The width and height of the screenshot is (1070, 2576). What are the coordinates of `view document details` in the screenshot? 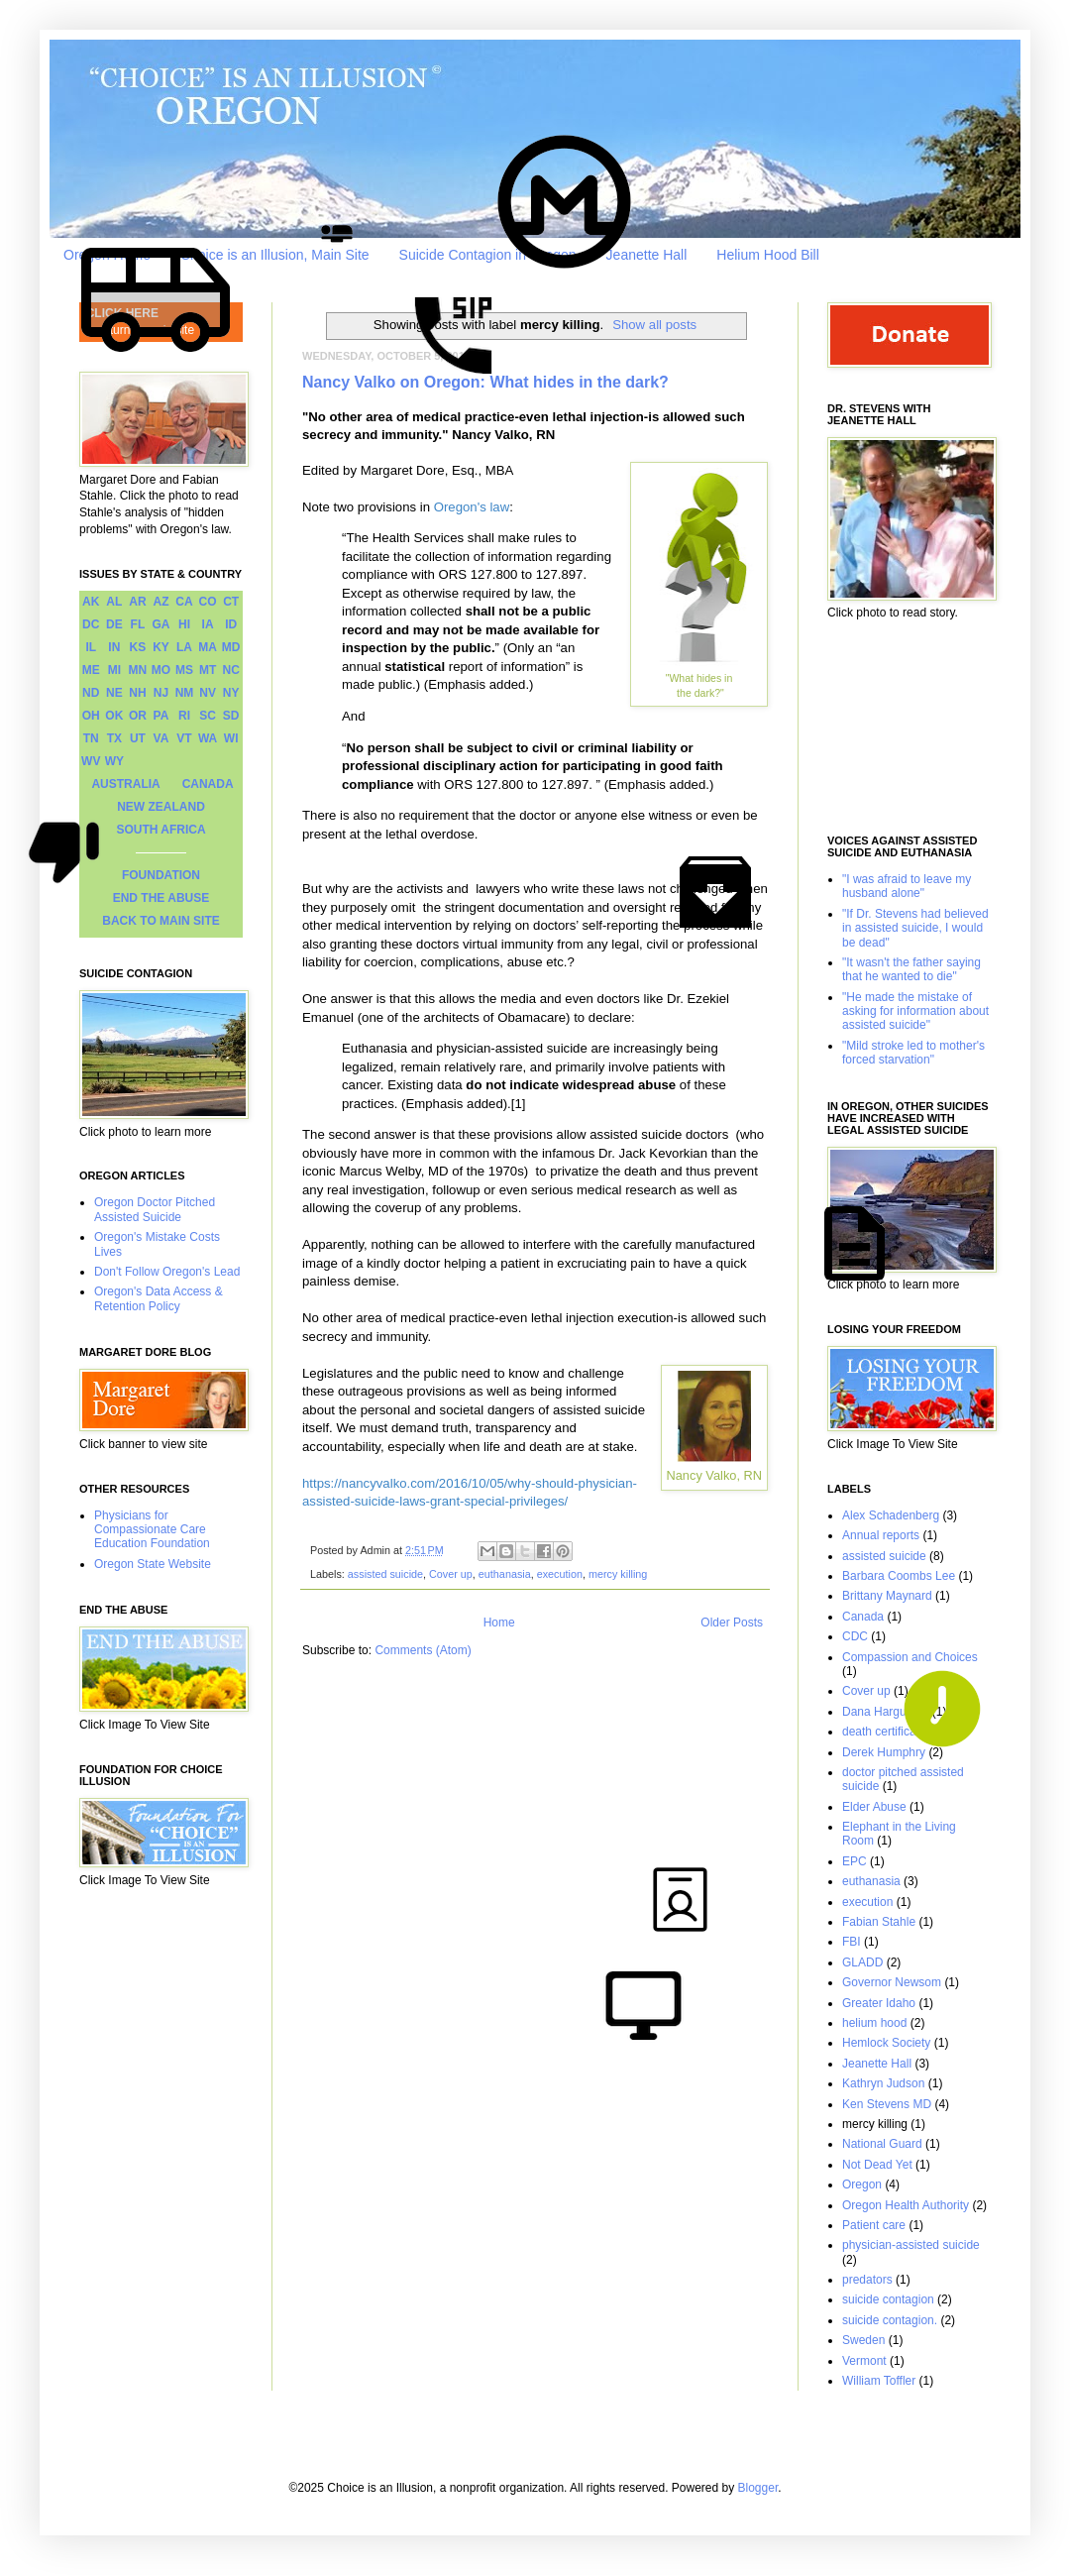 It's located at (854, 1243).